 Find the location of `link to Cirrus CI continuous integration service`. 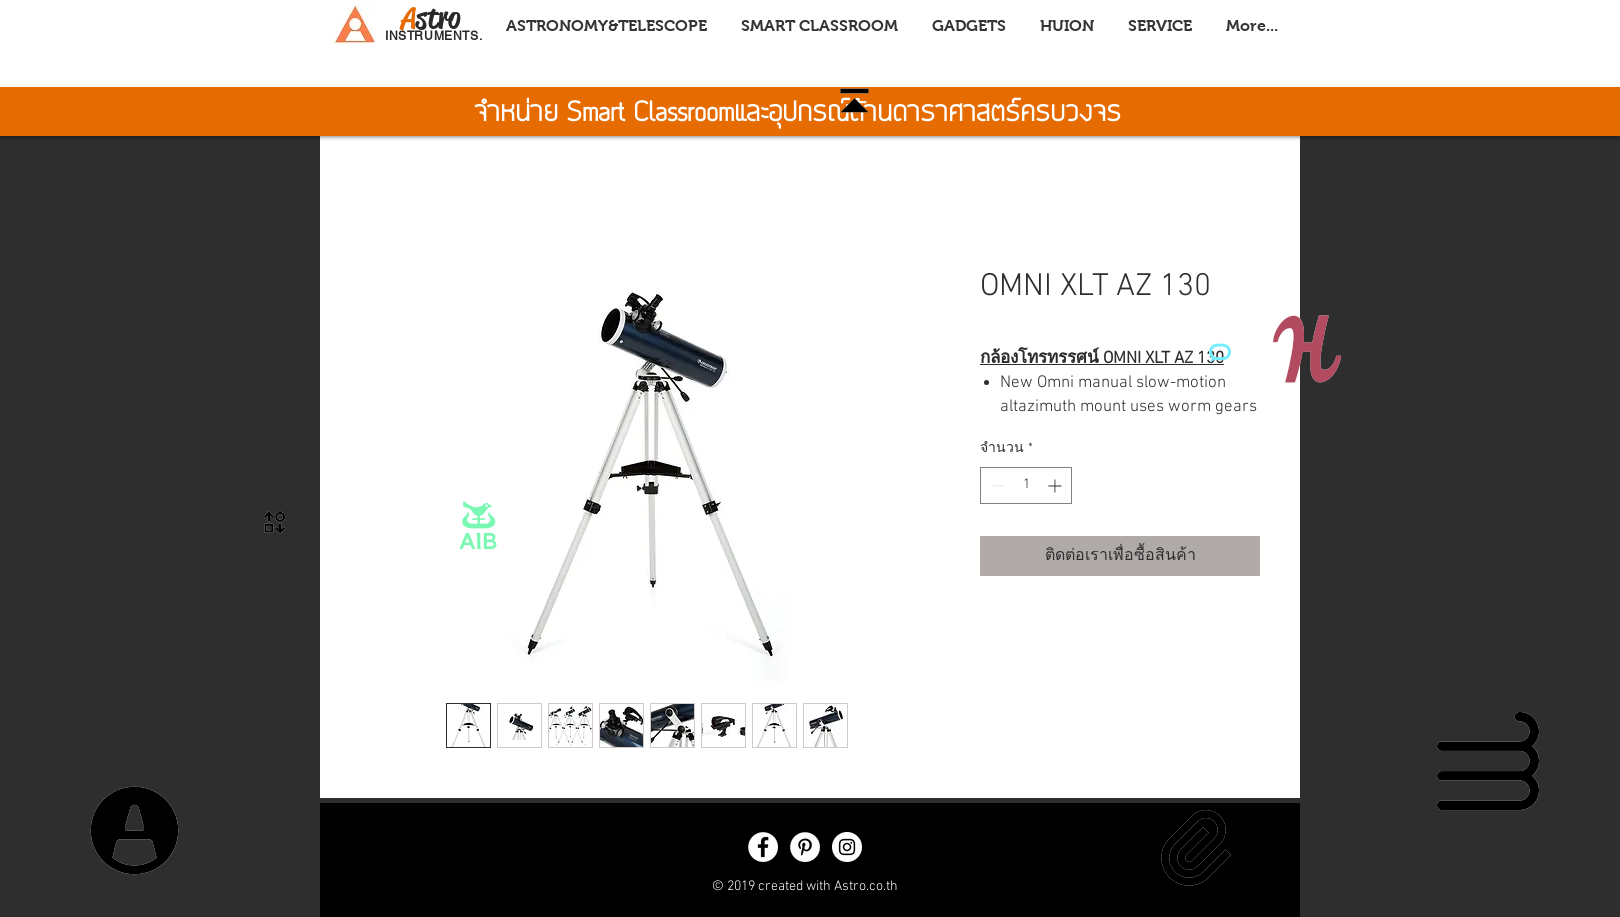

link to Cirrus CI continuous integration service is located at coordinates (1488, 761).